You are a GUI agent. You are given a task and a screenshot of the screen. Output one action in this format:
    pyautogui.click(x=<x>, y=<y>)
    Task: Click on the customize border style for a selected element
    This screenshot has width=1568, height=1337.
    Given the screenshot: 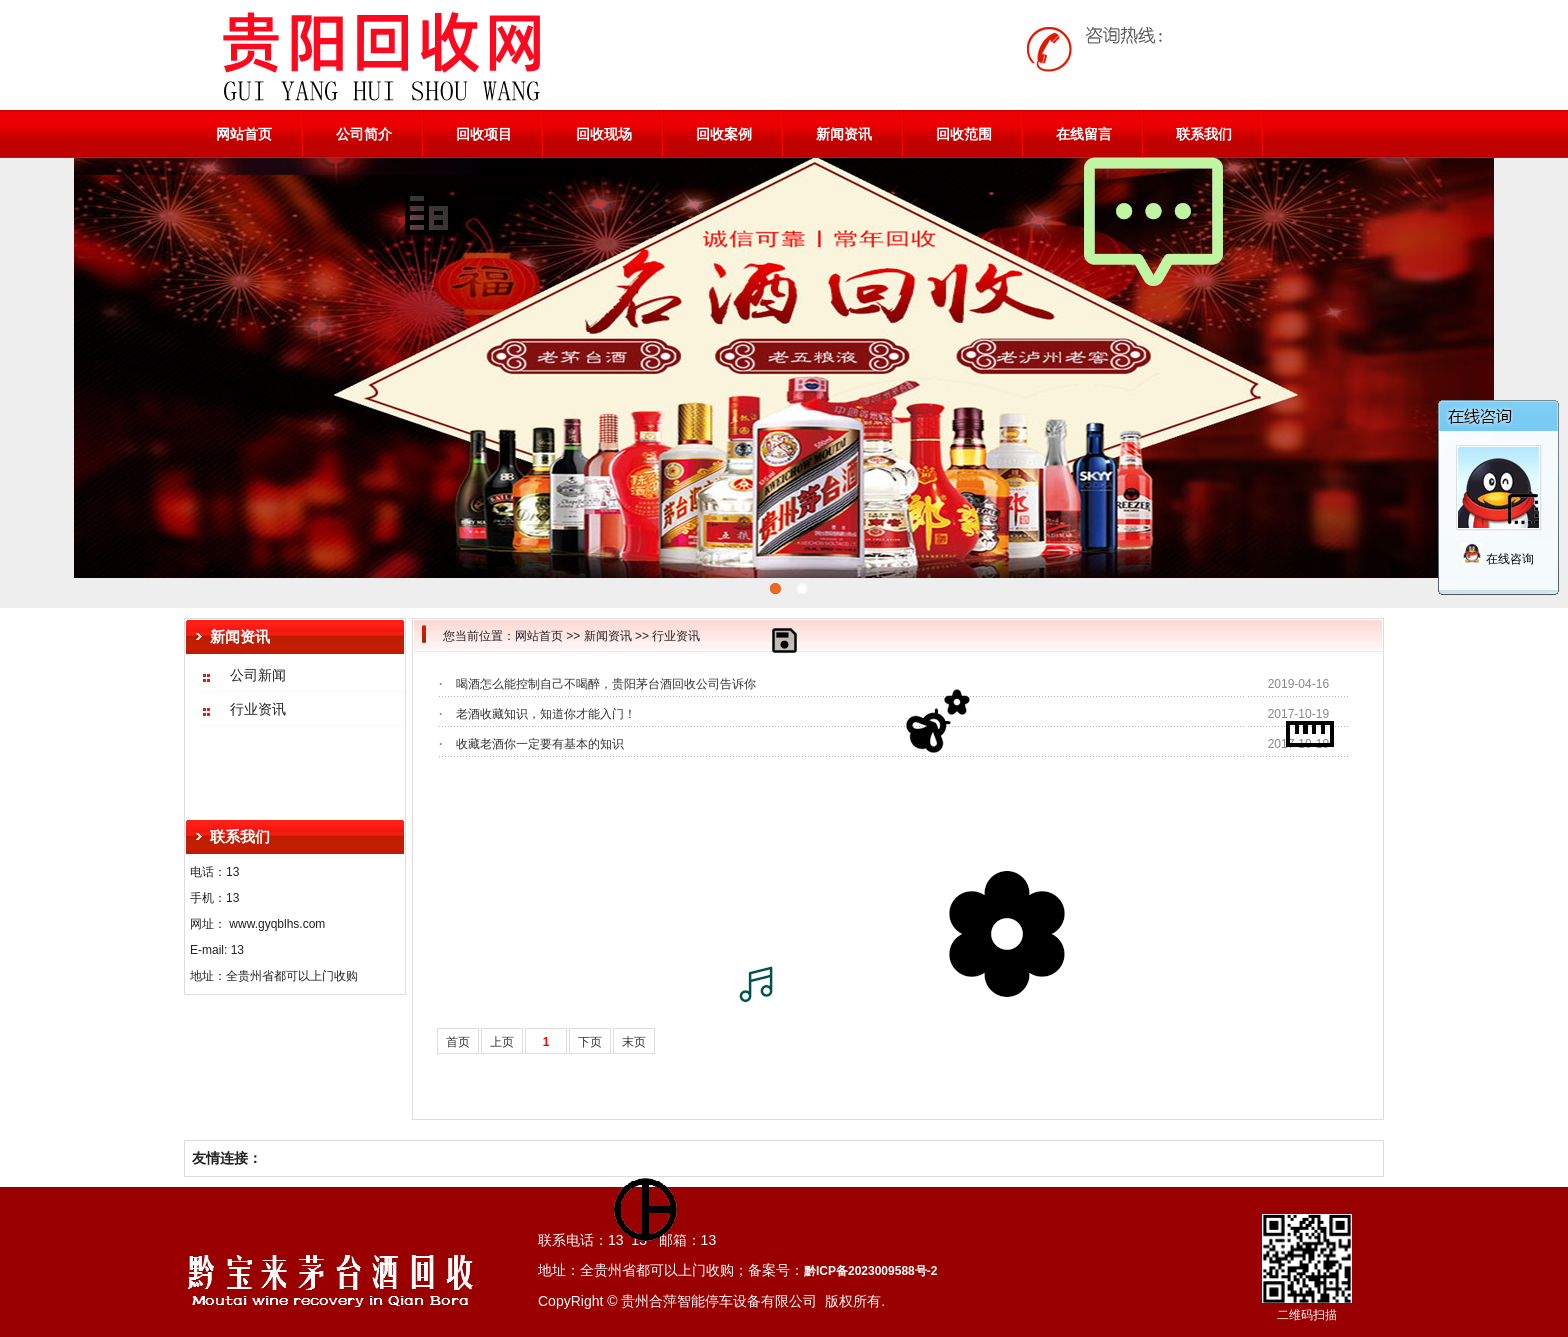 What is the action you would take?
    pyautogui.click(x=1523, y=509)
    